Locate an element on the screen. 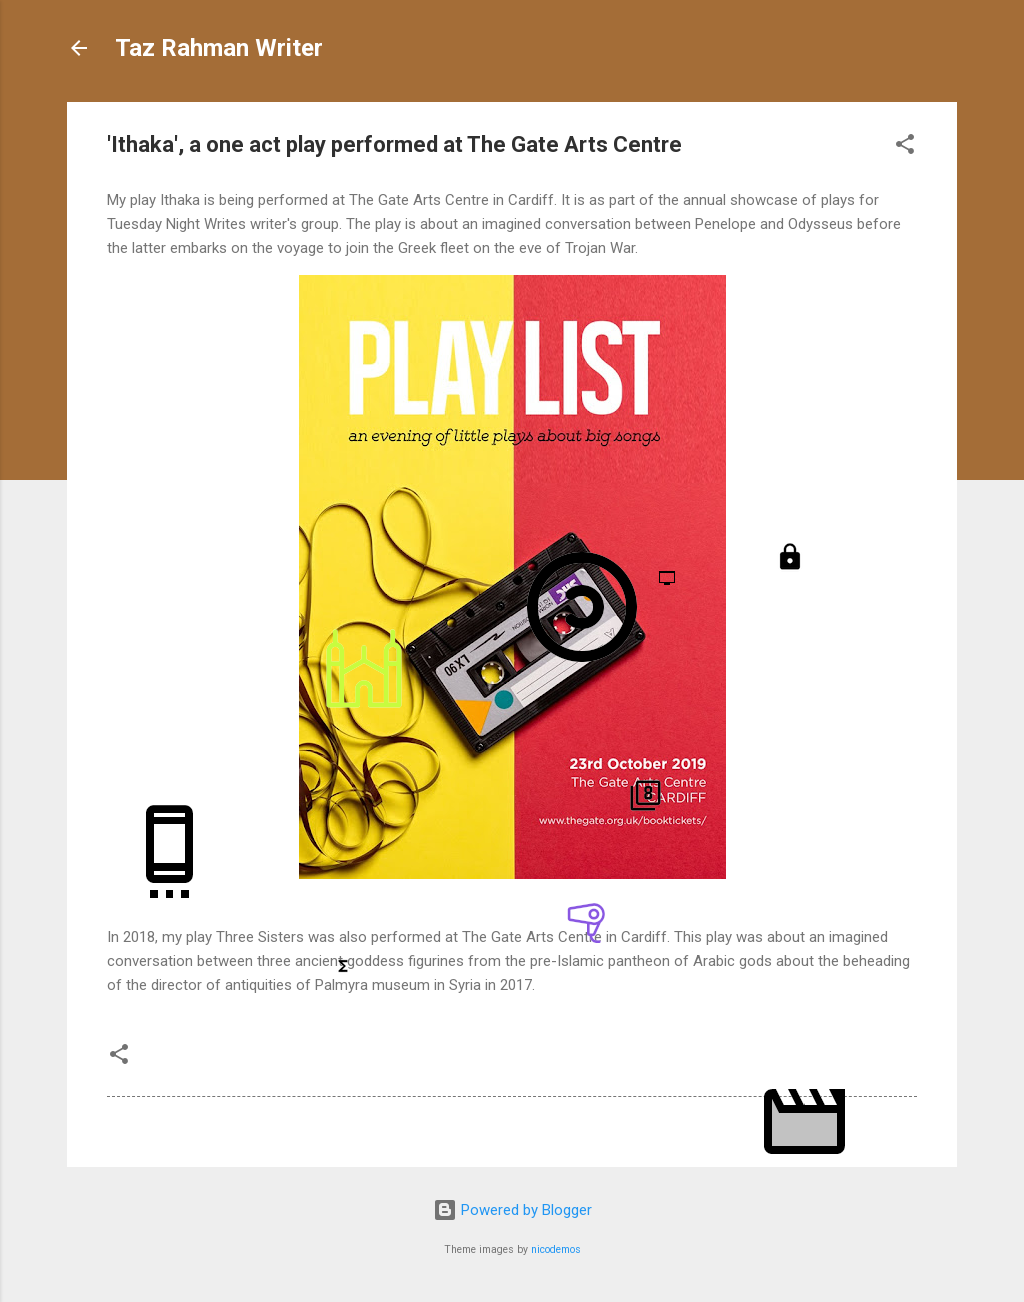  find nearby synagogues is located at coordinates (364, 670).